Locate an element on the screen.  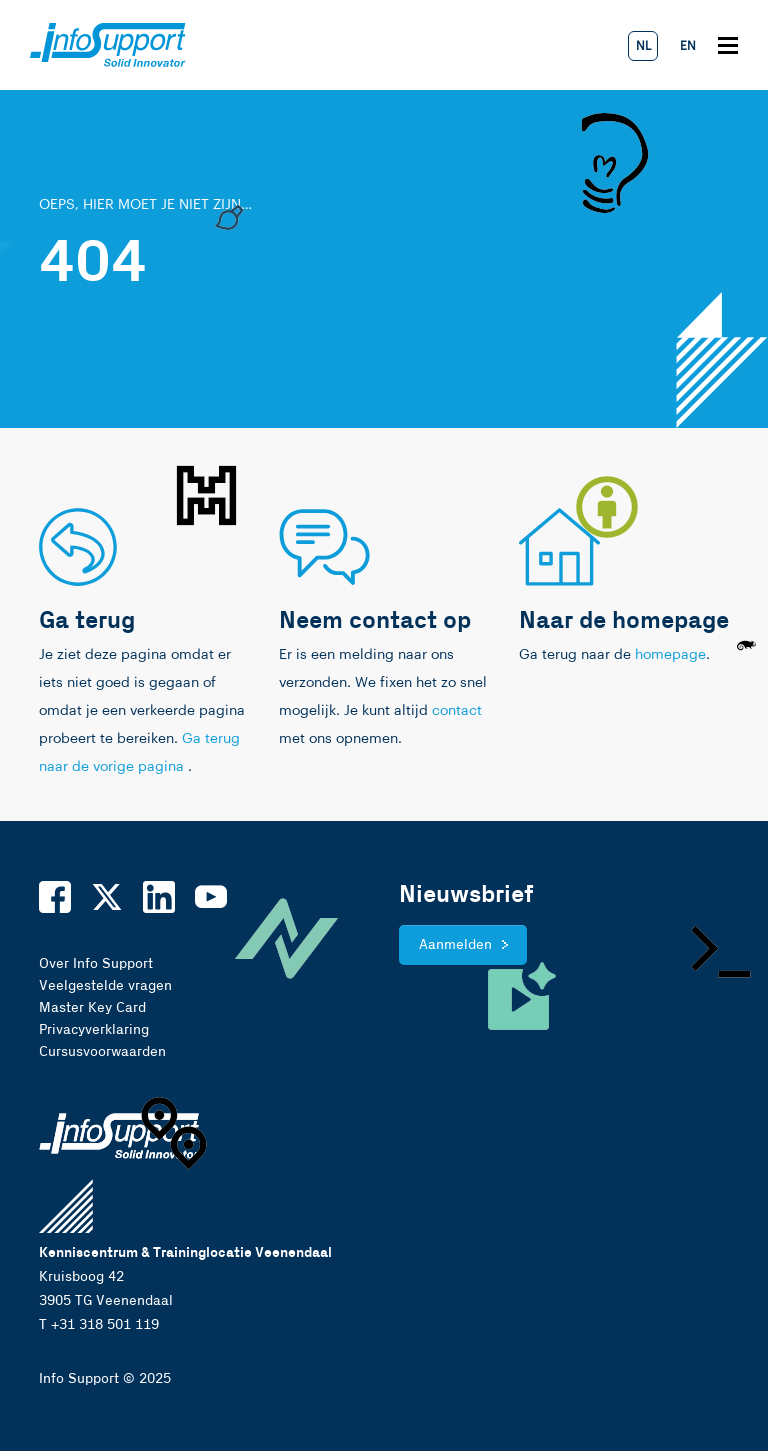
indicates creative commons attribution required is located at coordinates (607, 507).